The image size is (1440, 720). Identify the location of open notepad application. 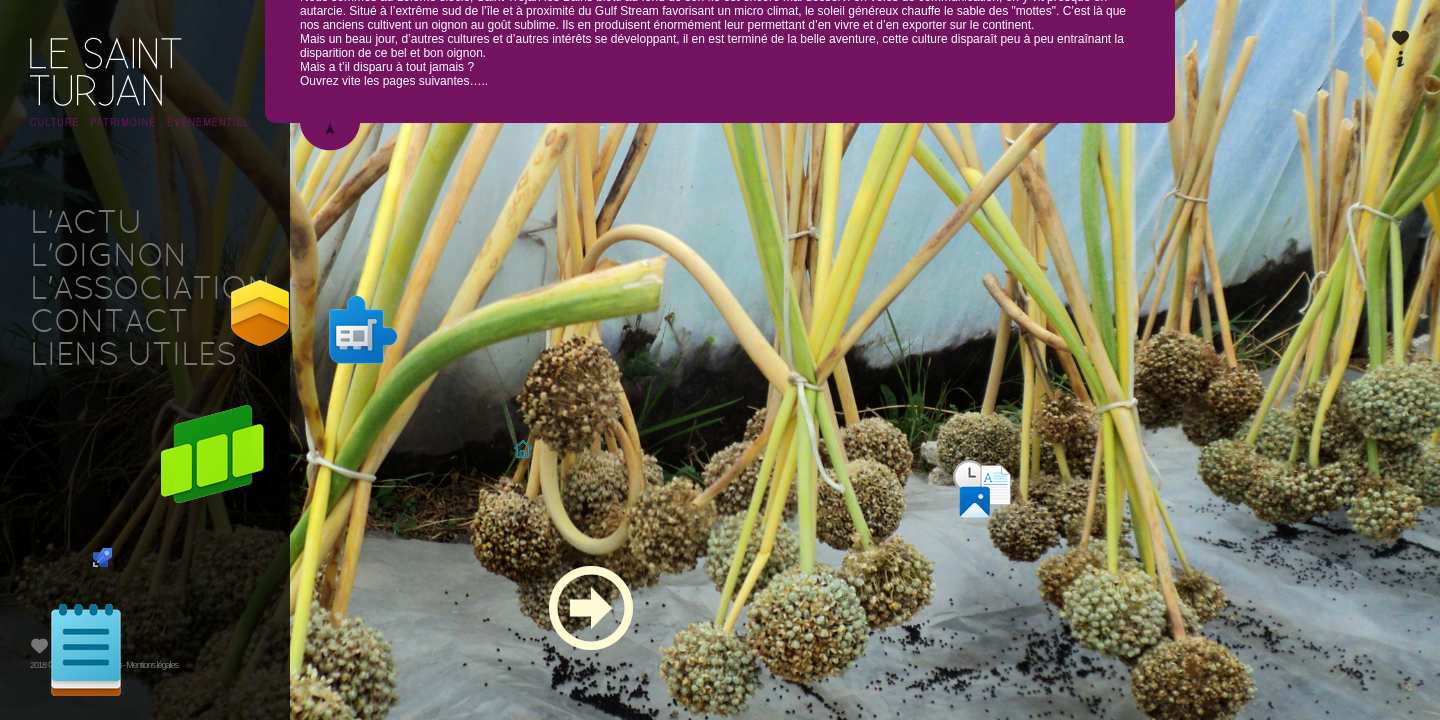
(86, 650).